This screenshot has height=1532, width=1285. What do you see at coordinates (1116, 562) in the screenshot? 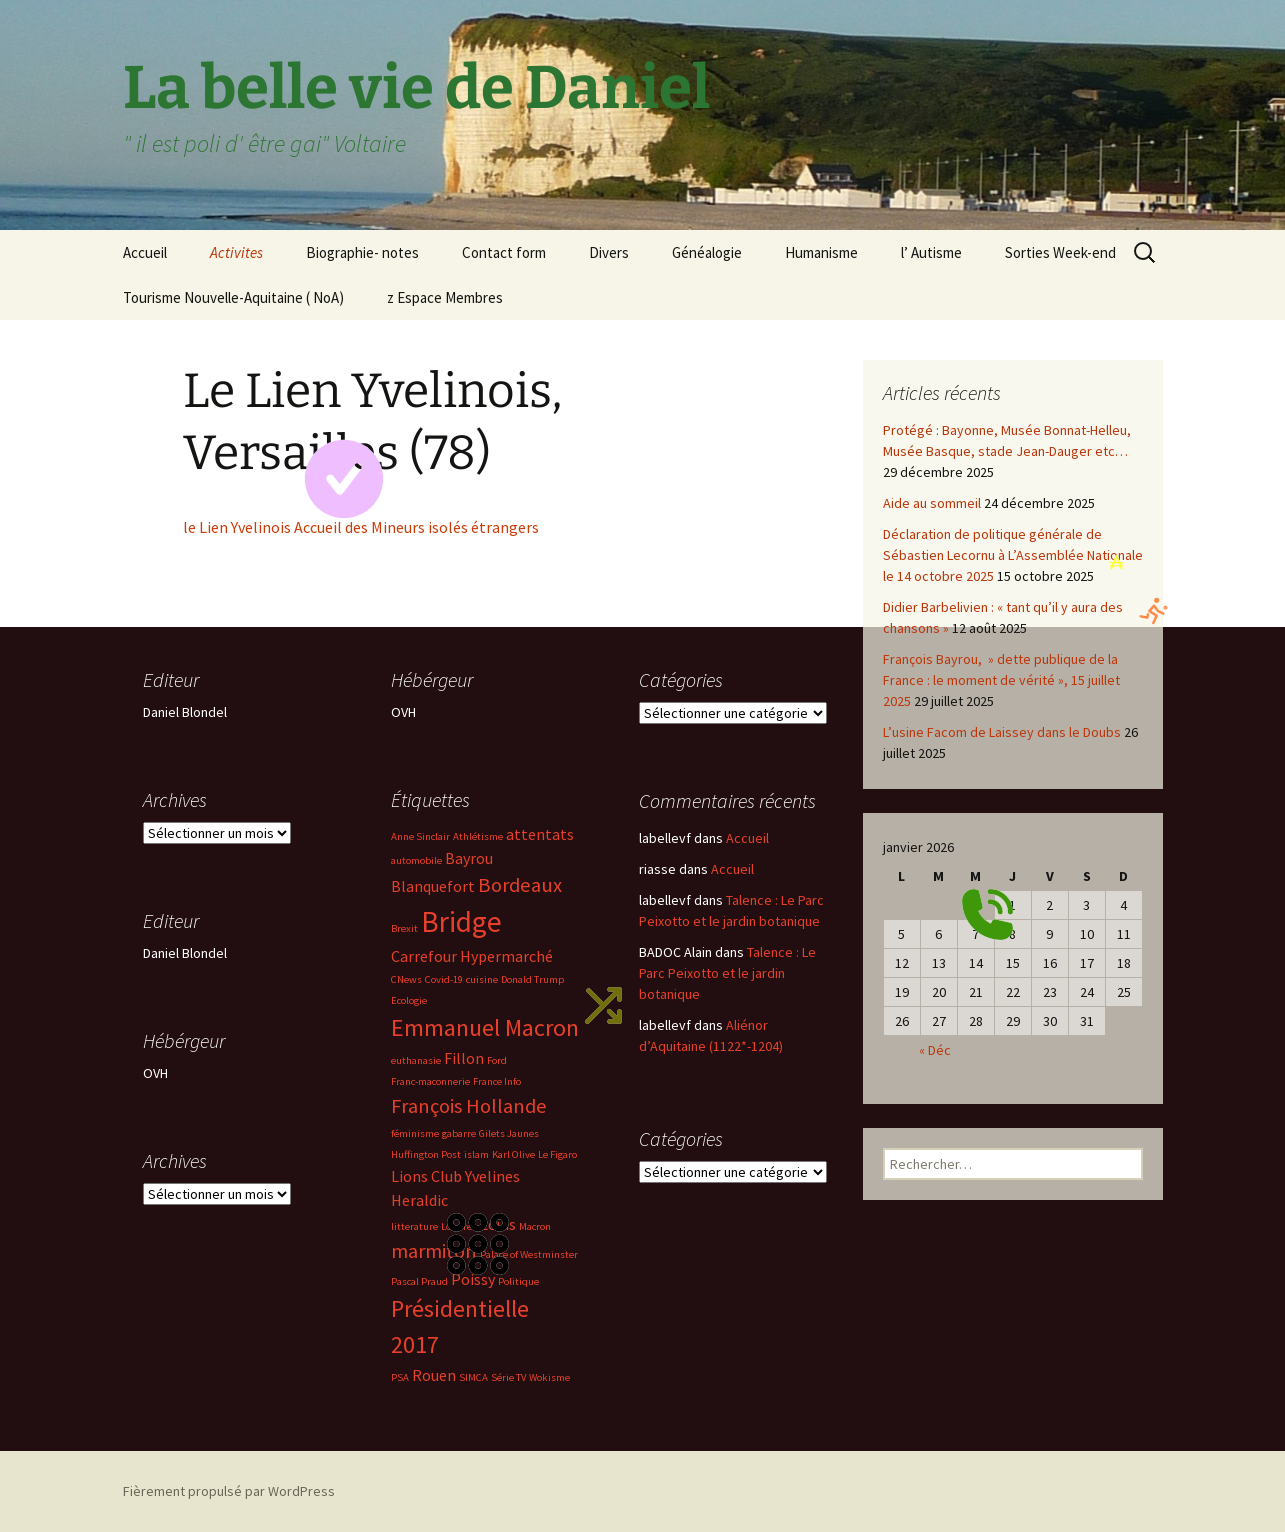
I see `indicates Argentine peso currency` at bounding box center [1116, 562].